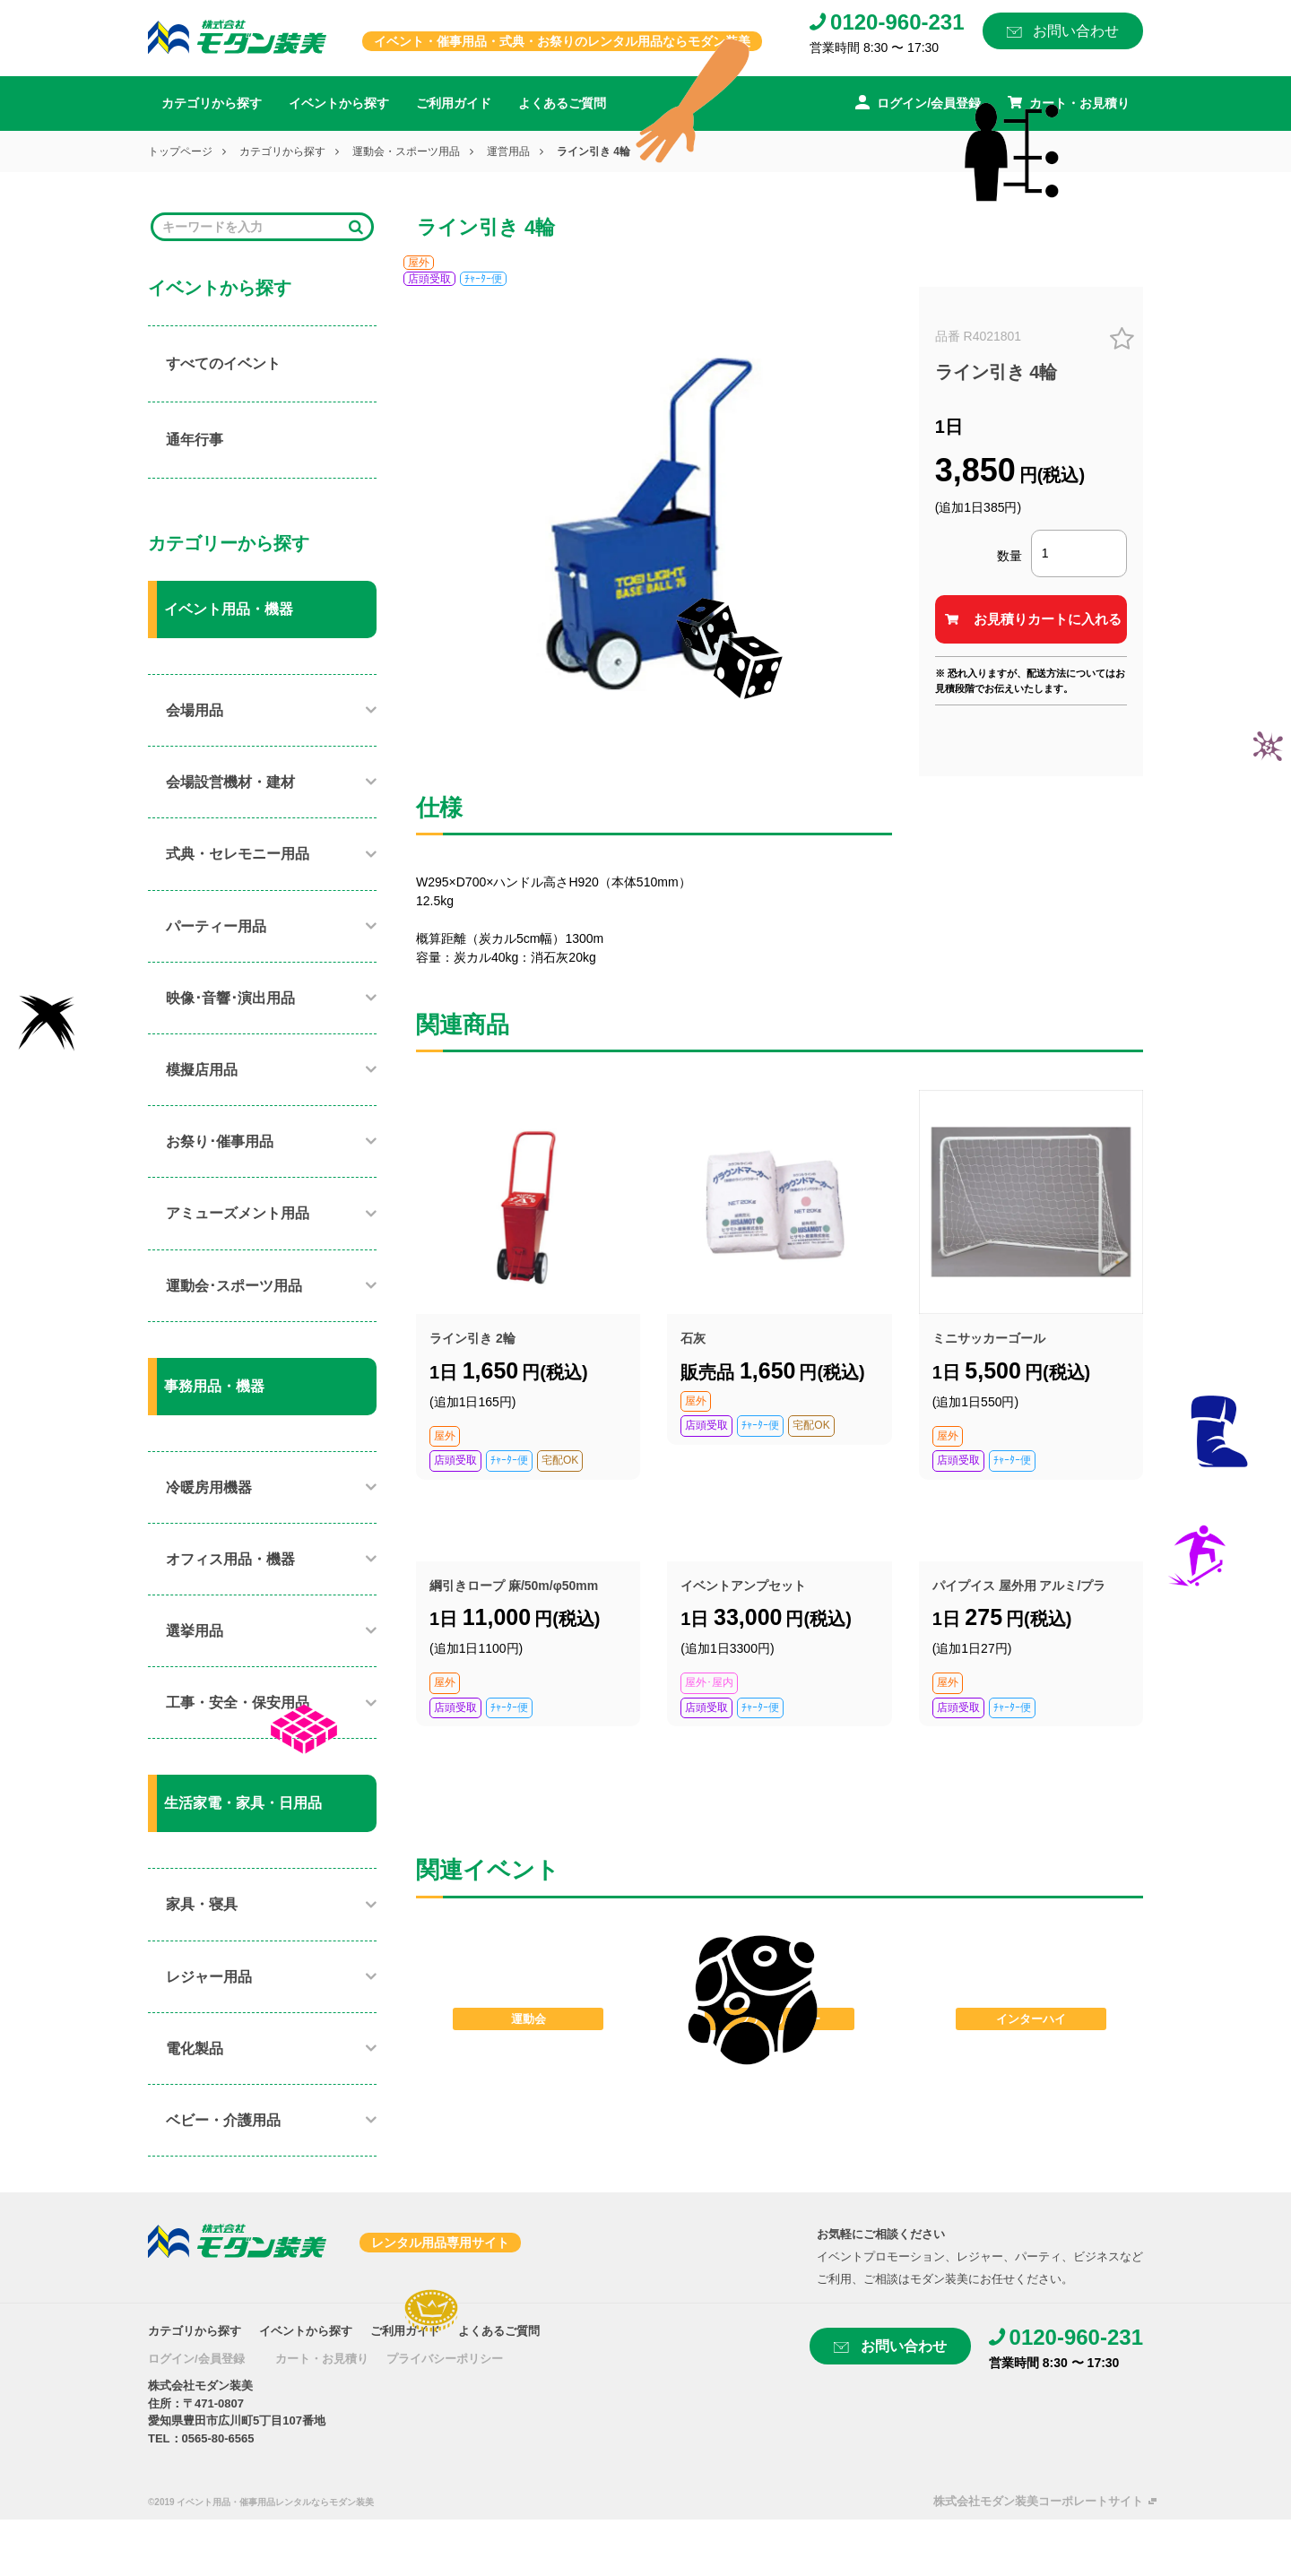 The height and width of the screenshot is (2576, 1291). Describe the element at coordinates (692, 100) in the screenshot. I see `select arm or forearm body part` at that location.